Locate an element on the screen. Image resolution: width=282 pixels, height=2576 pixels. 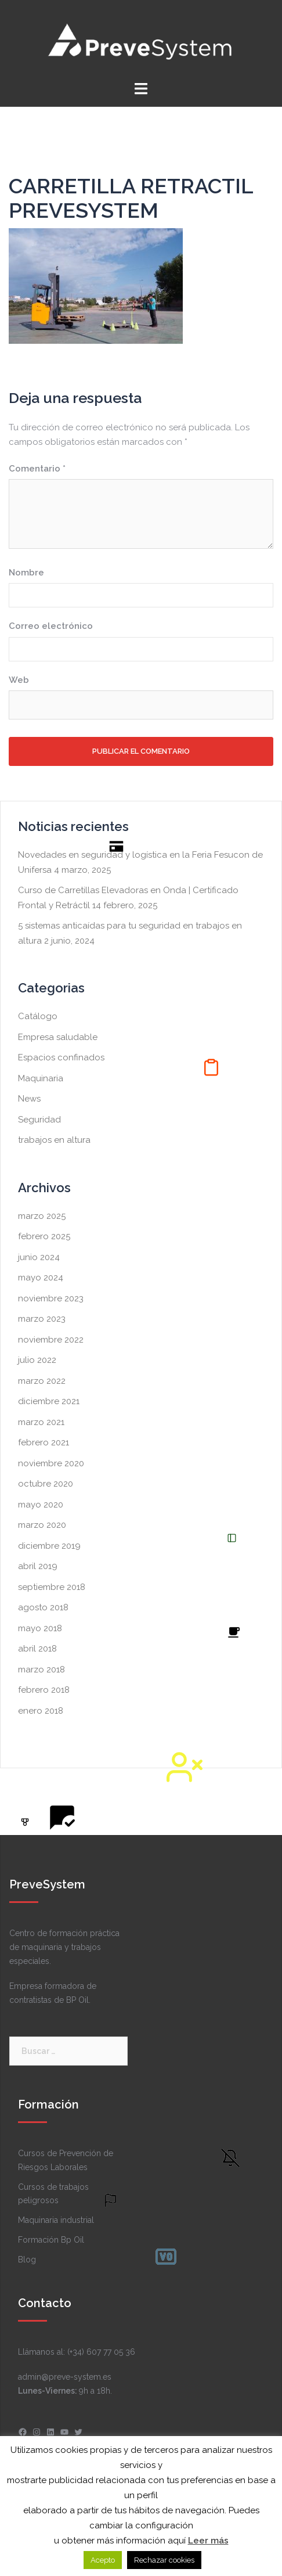
toggle voiceover or voice output settings is located at coordinates (166, 2257).